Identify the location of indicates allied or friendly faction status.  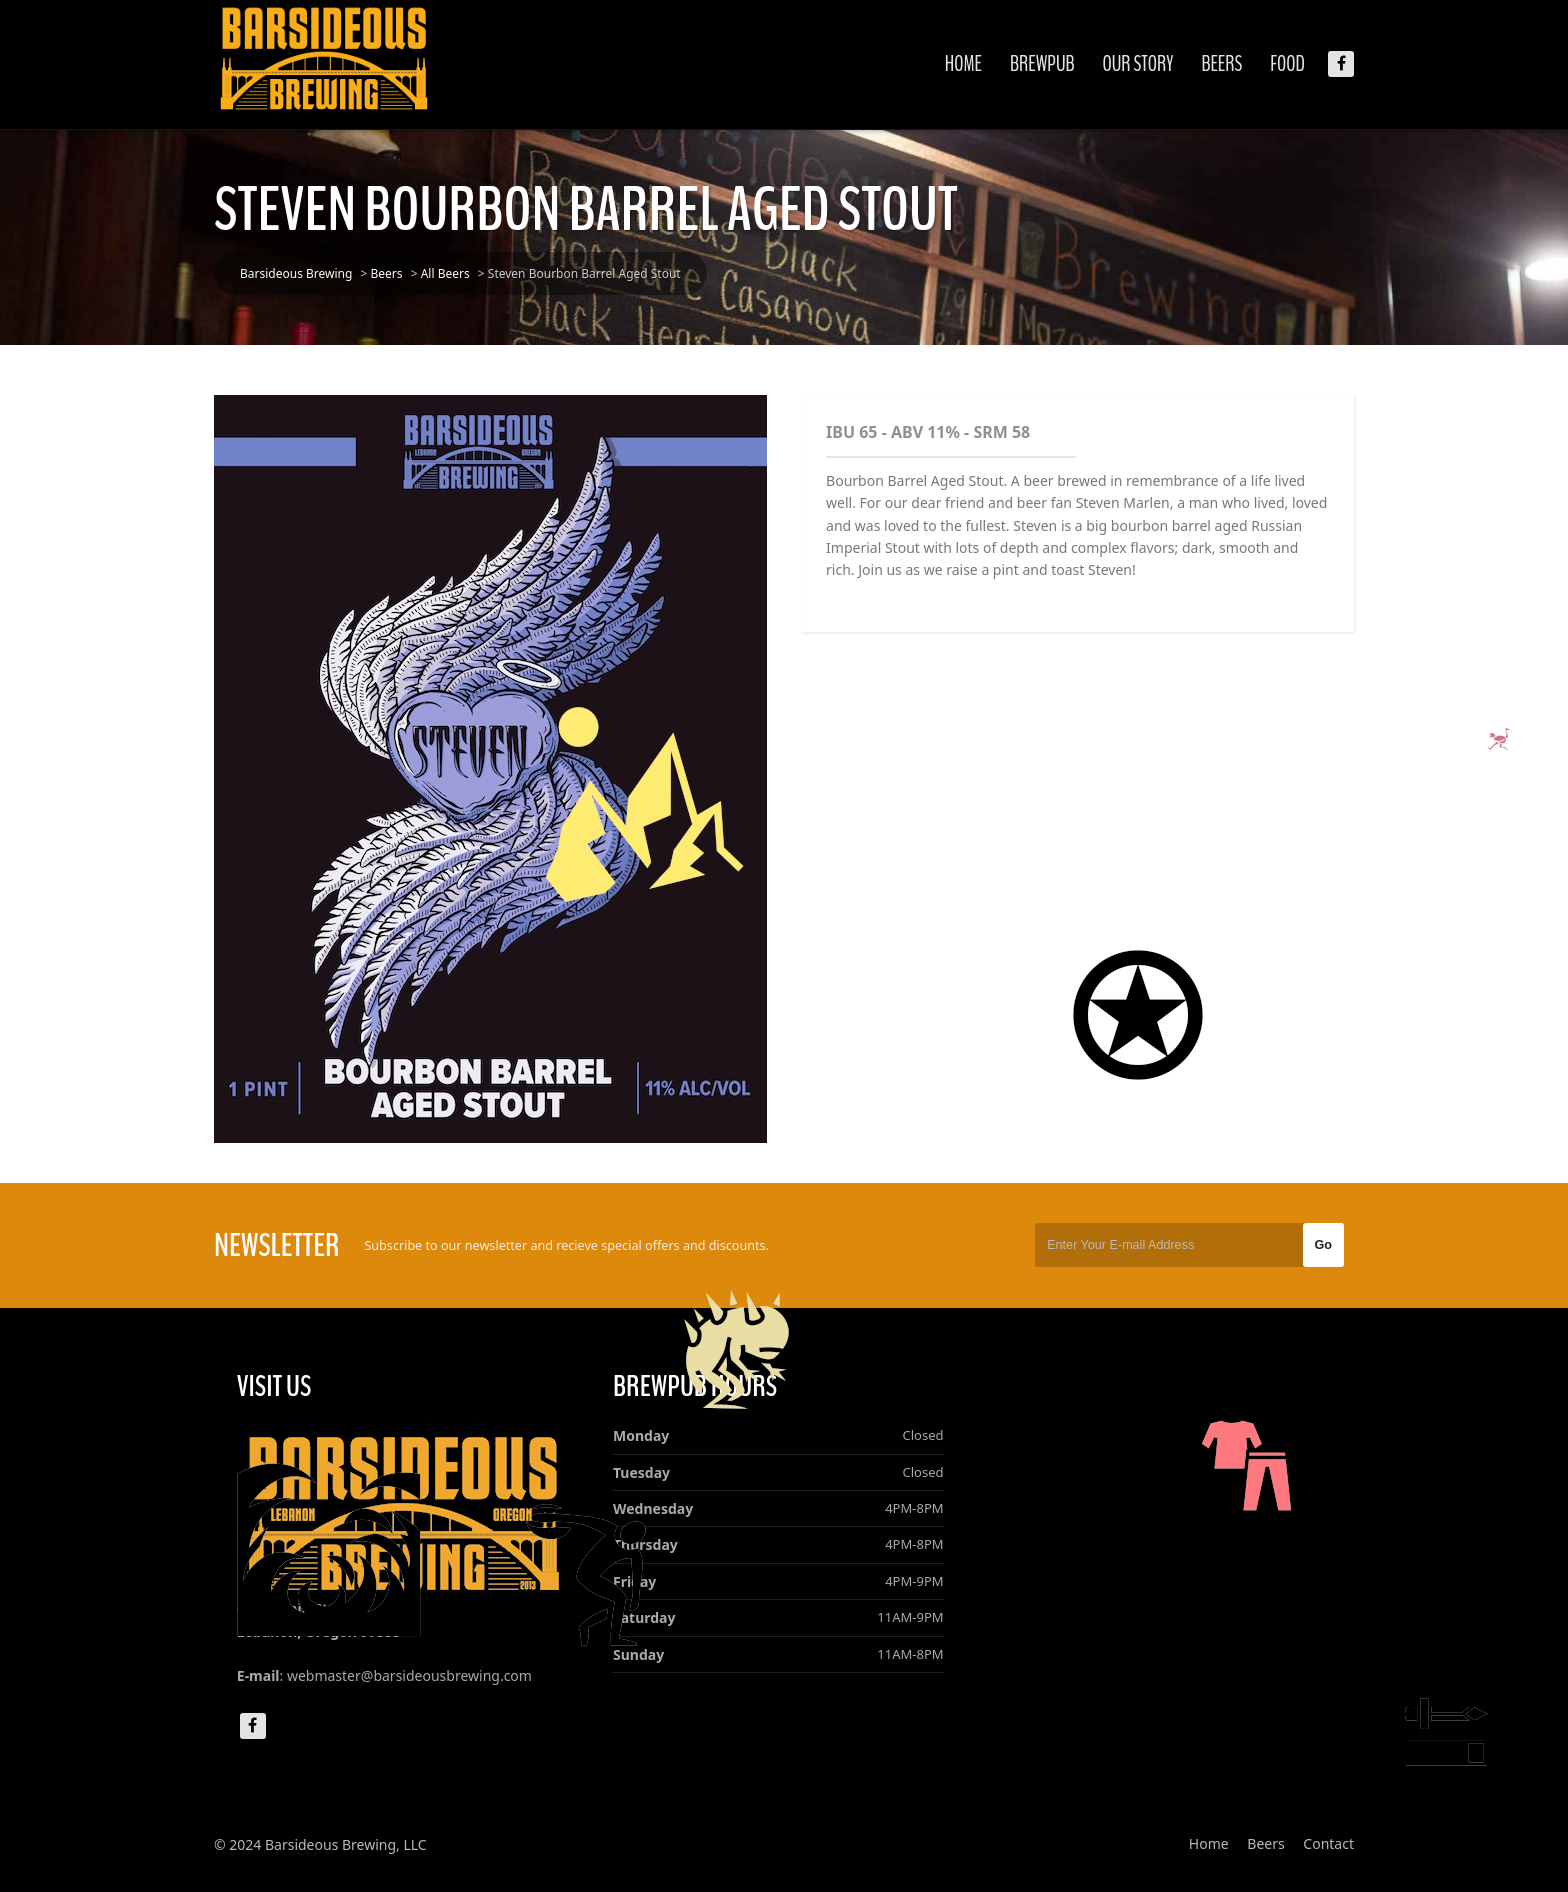
(1138, 1015).